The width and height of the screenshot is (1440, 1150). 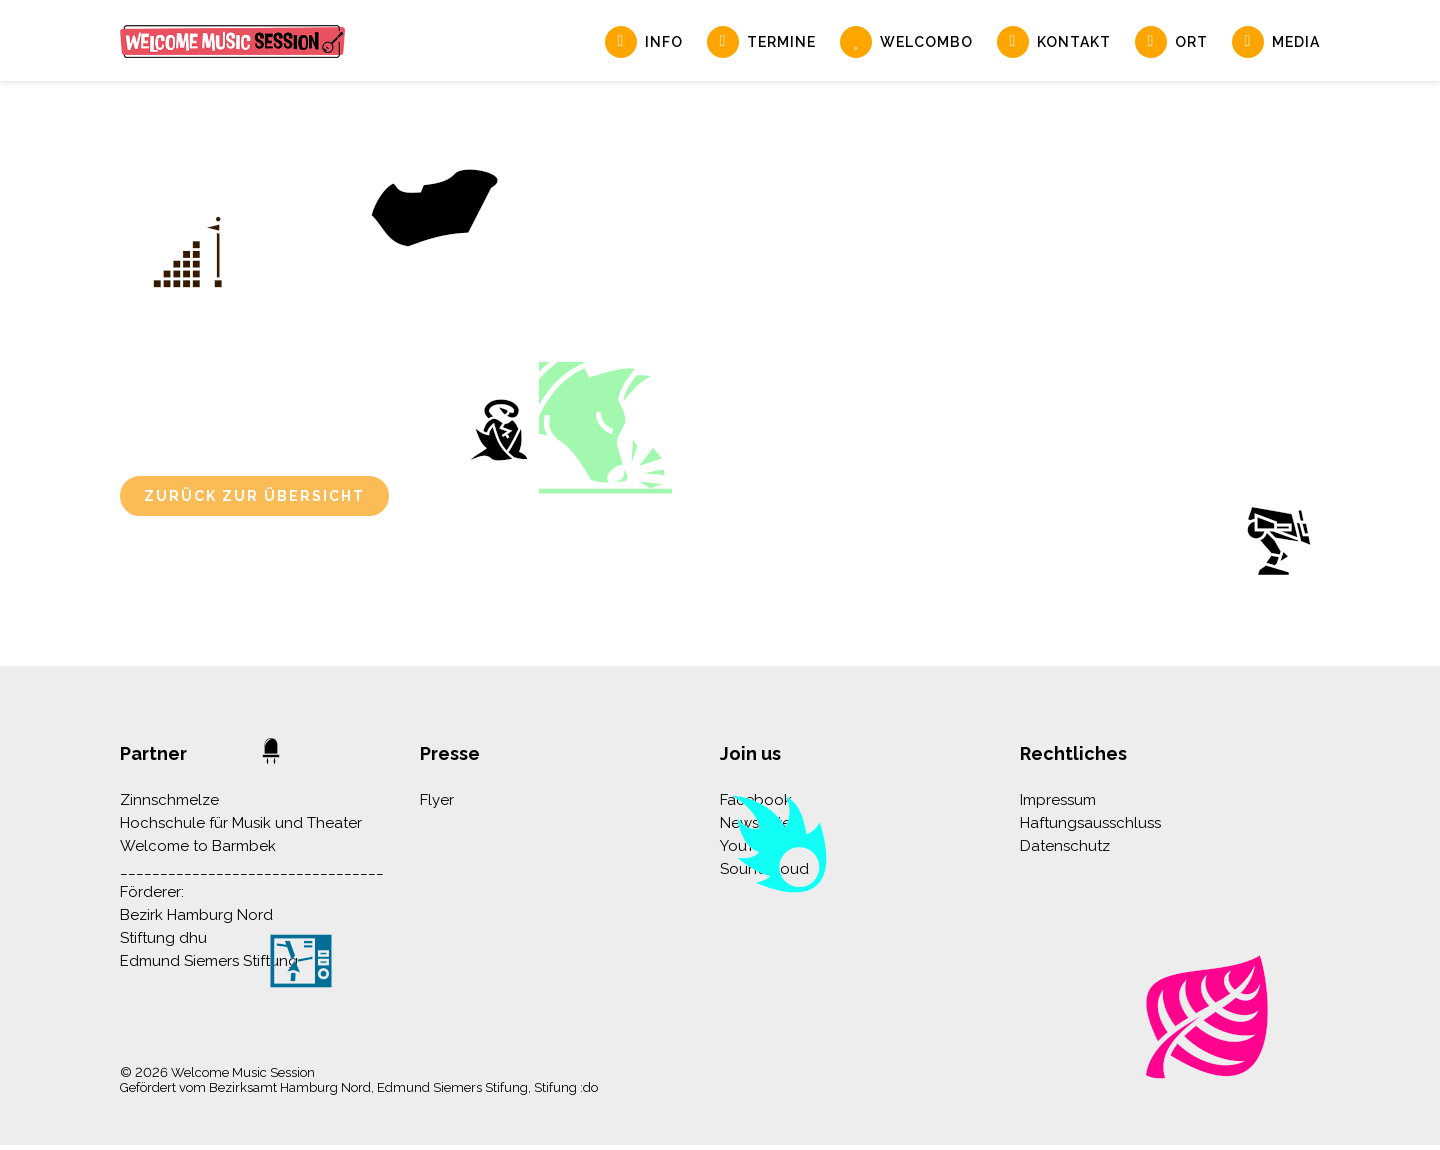 What do you see at coordinates (271, 751) in the screenshot?
I see `indicates device power status` at bounding box center [271, 751].